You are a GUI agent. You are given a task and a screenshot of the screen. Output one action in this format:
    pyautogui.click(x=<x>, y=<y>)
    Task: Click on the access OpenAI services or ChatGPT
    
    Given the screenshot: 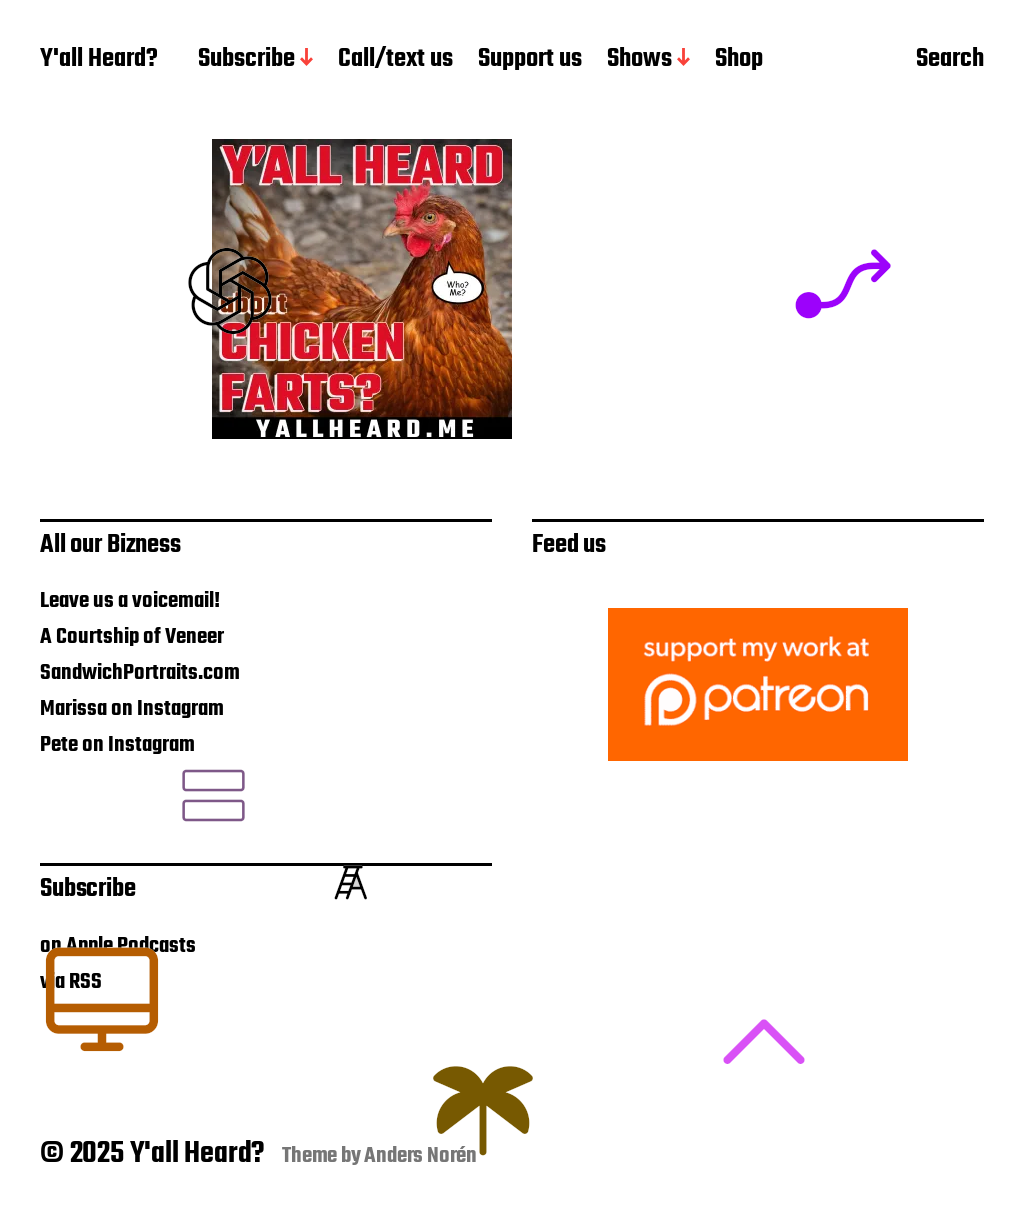 What is the action you would take?
    pyautogui.click(x=230, y=291)
    